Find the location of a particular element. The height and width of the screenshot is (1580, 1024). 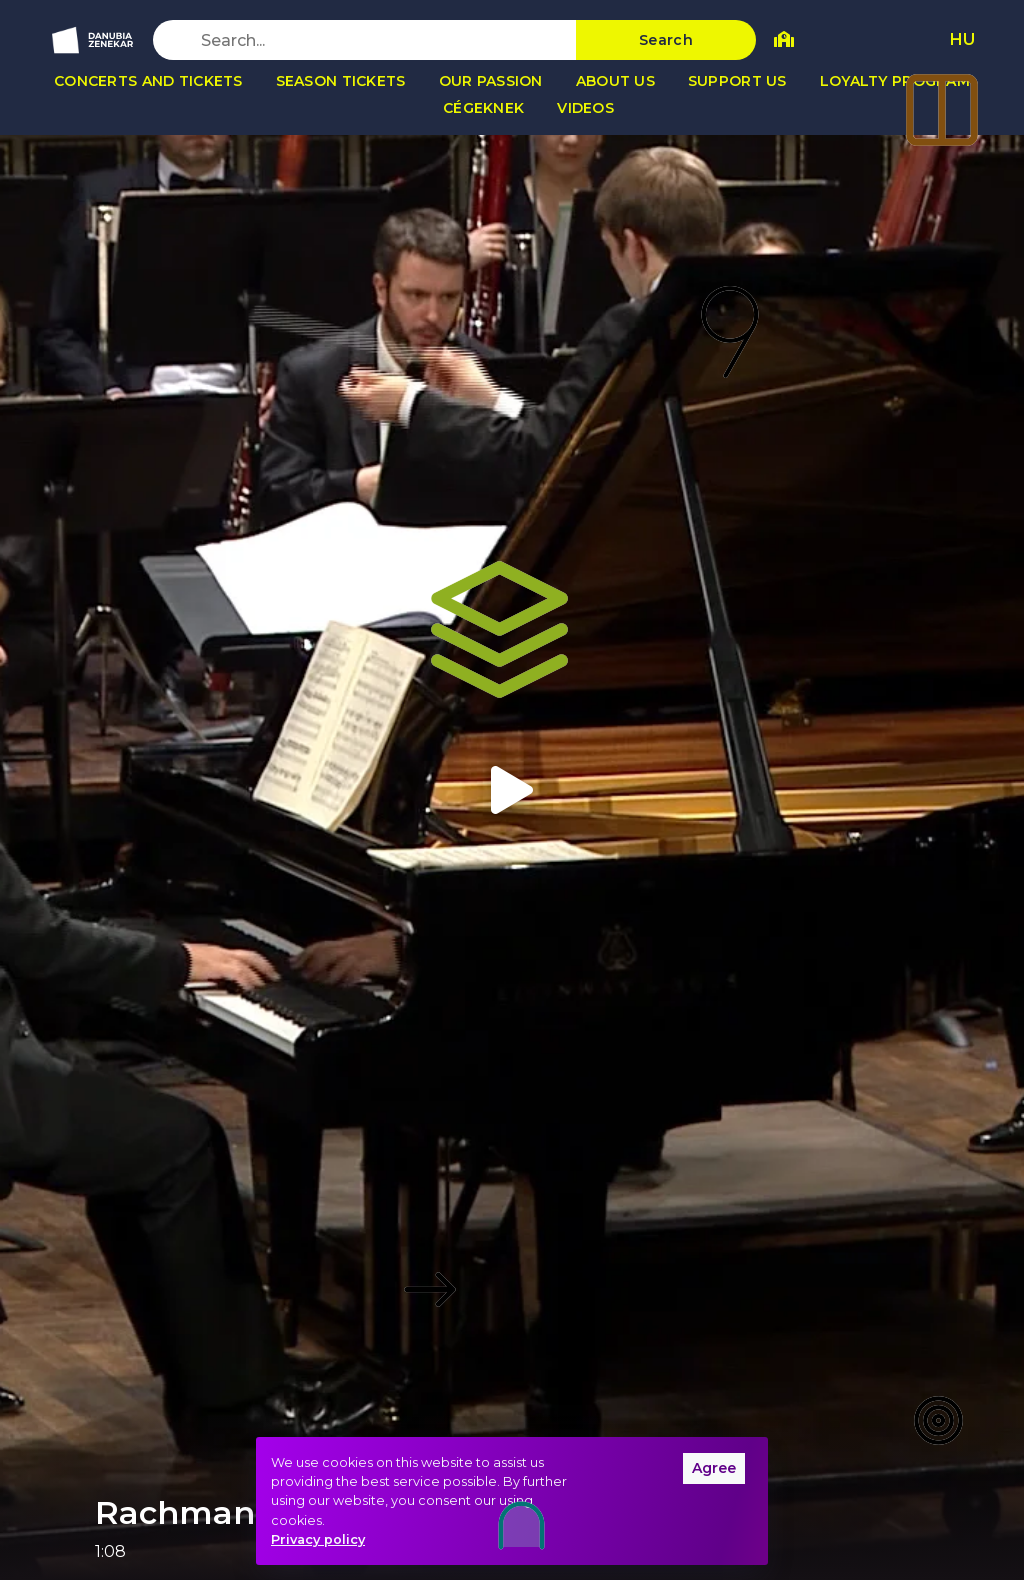

represents set intersection in data operations is located at coordinates (521, 1526).